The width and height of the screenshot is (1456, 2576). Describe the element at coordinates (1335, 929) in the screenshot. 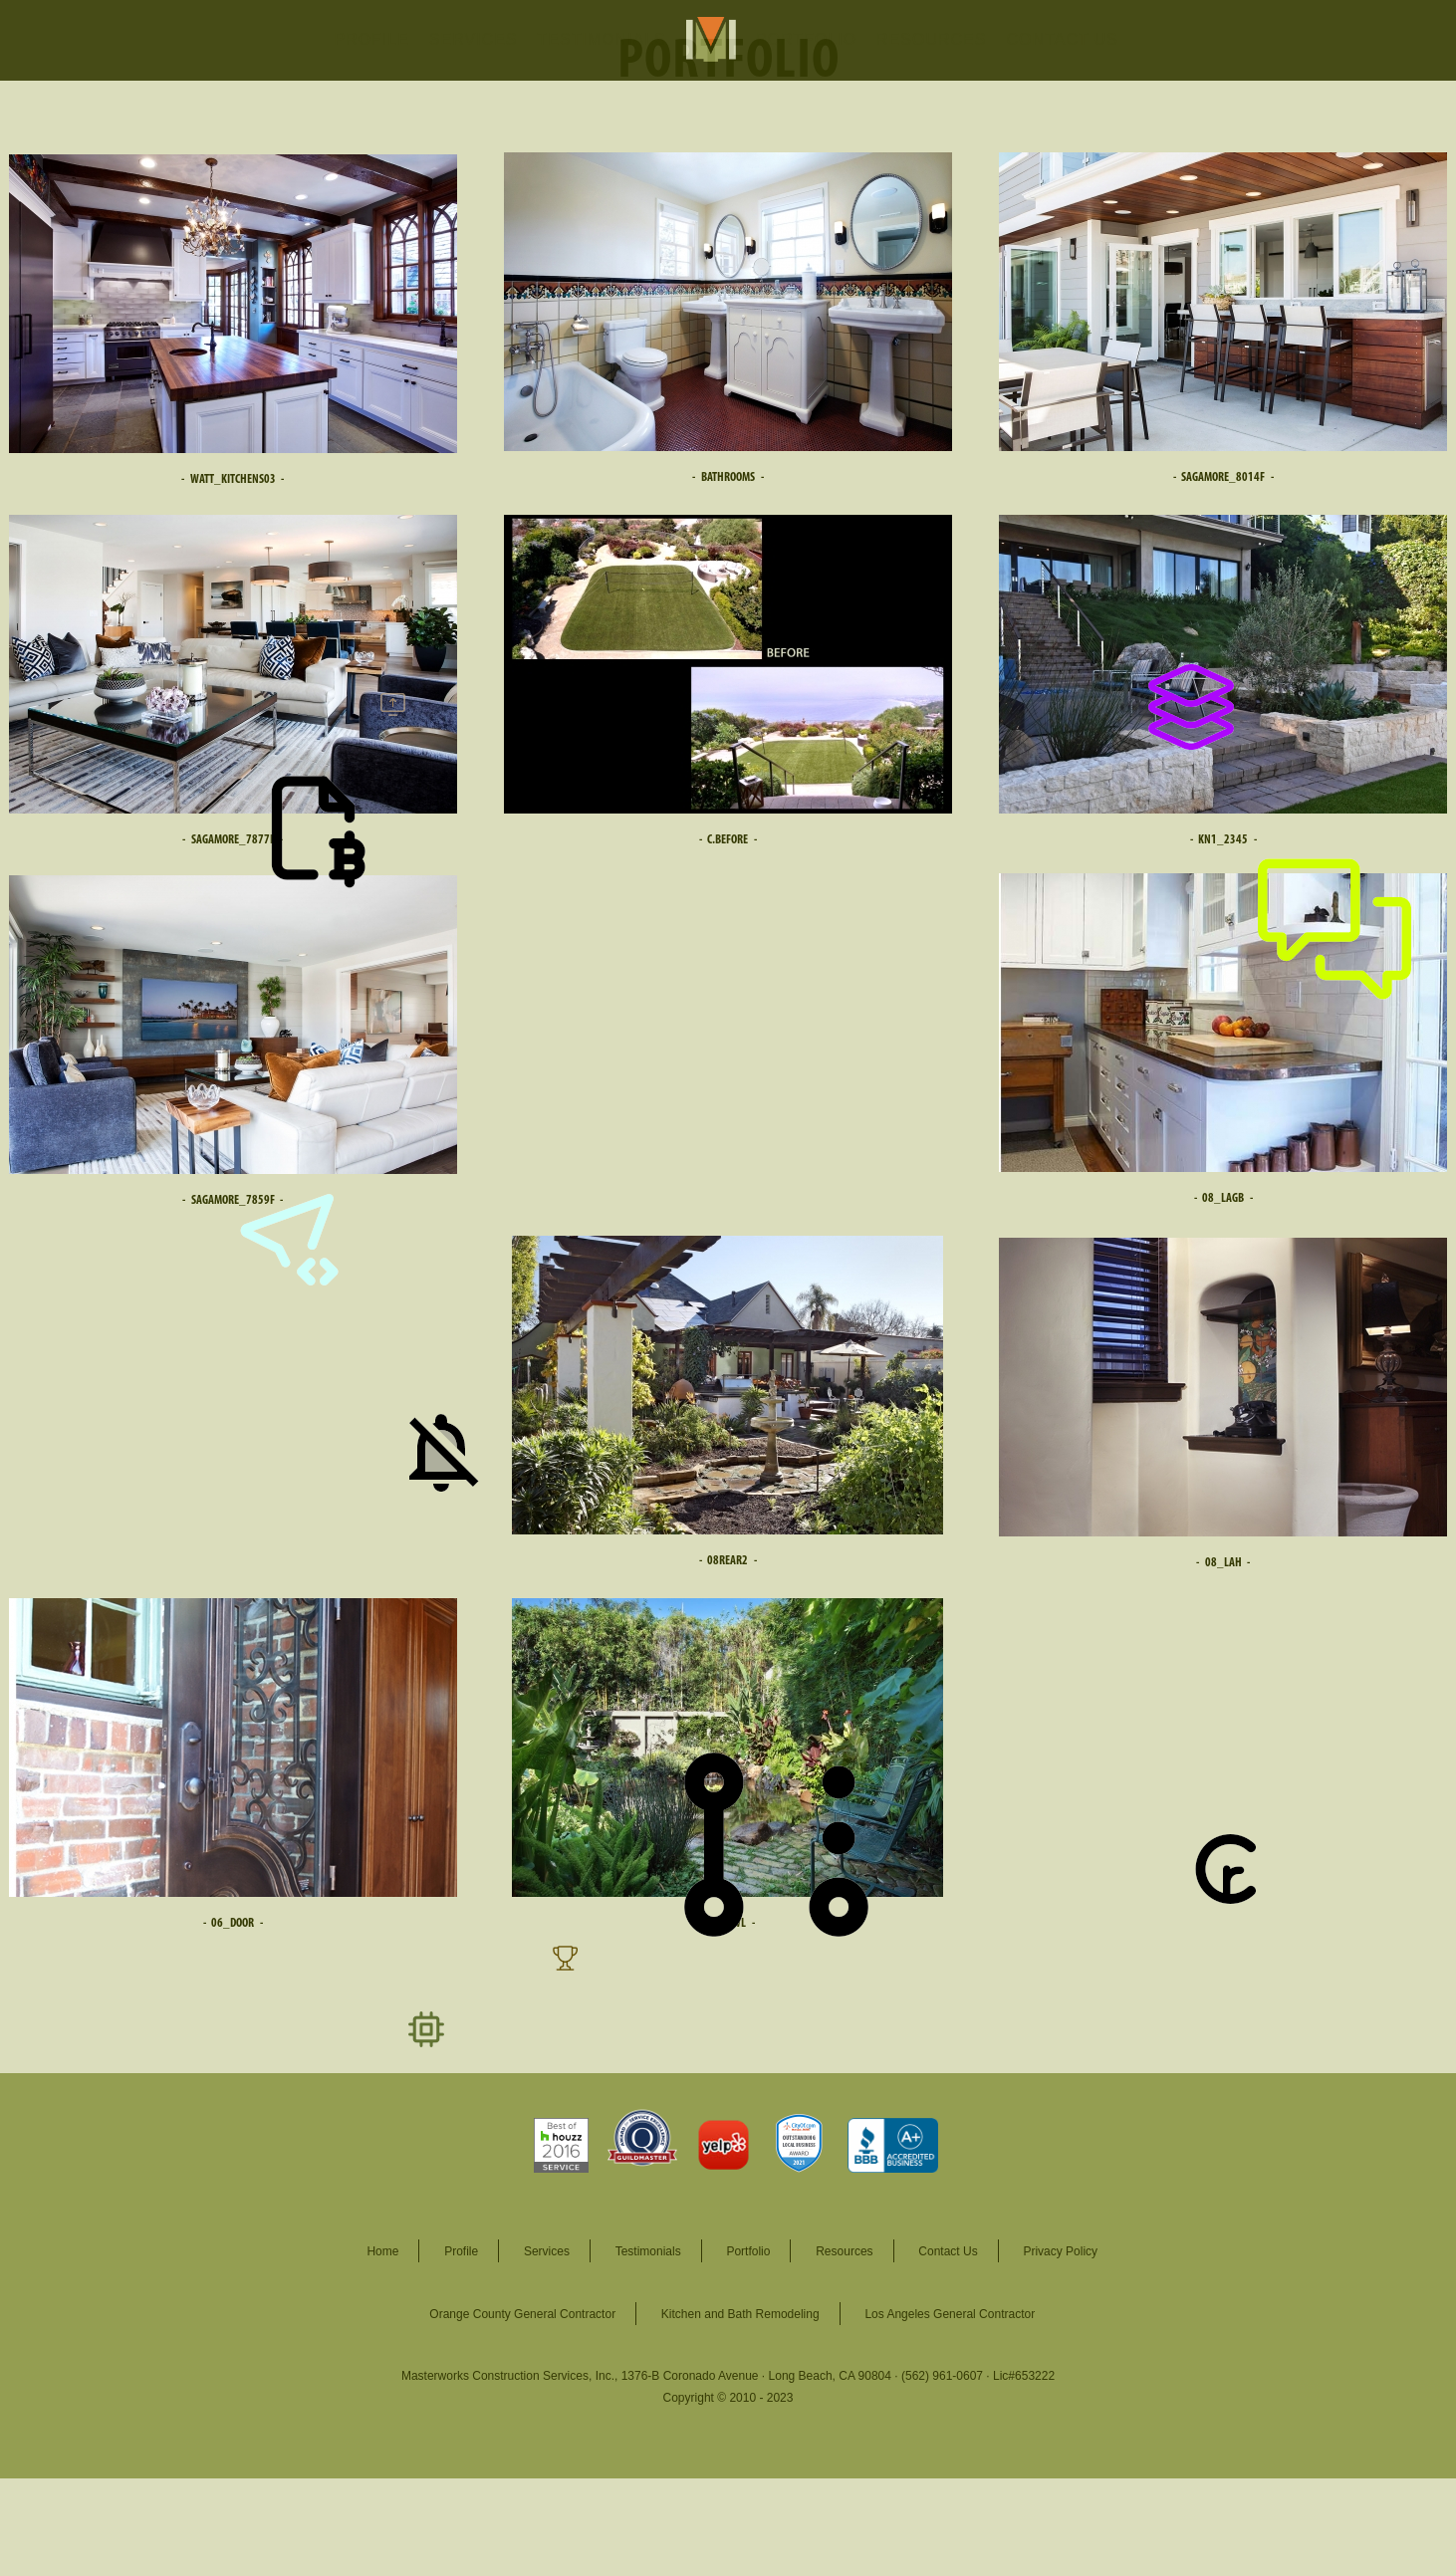

I see `view discussion thread` at that location.